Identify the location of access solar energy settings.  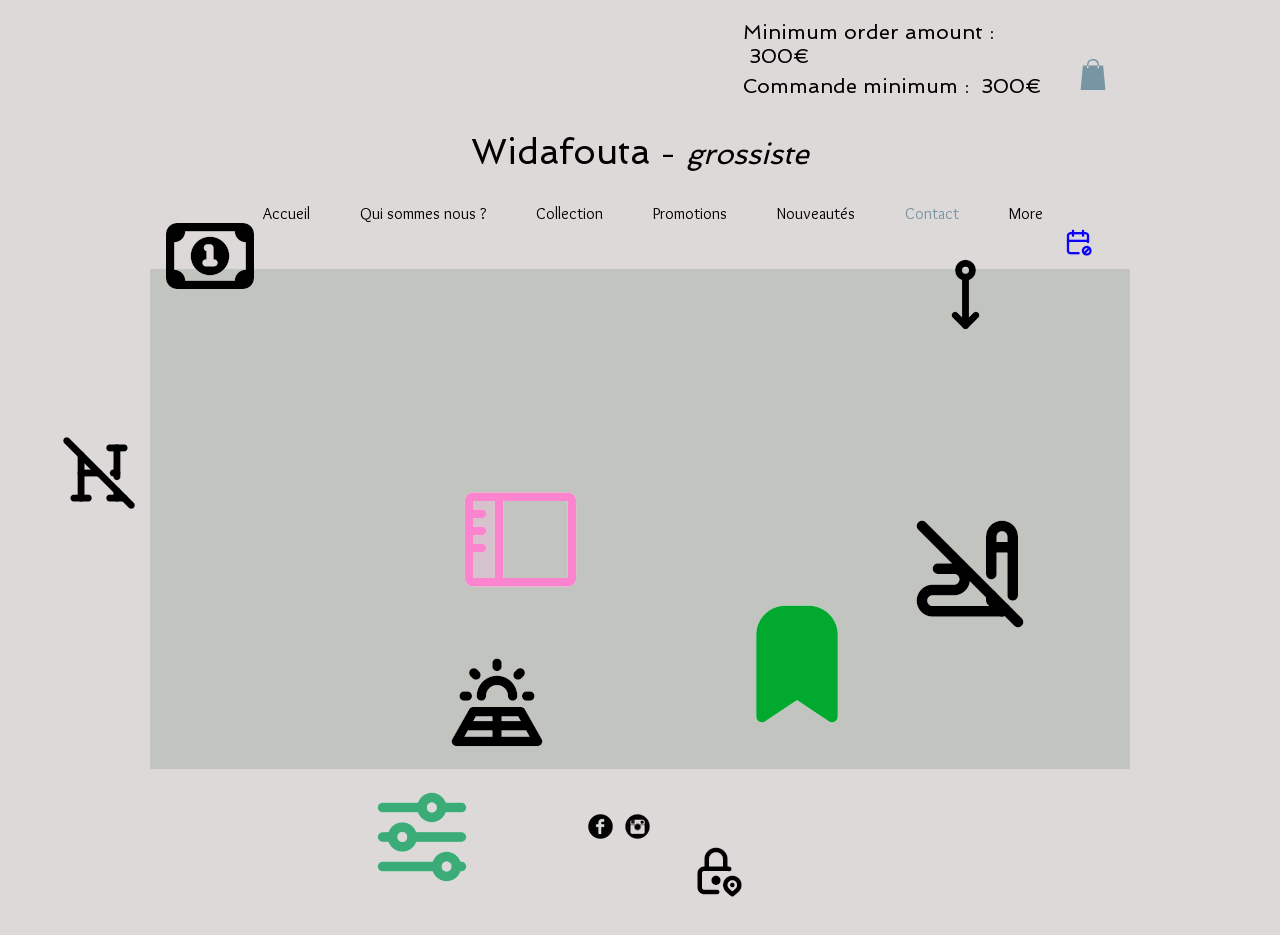
(497, 707).